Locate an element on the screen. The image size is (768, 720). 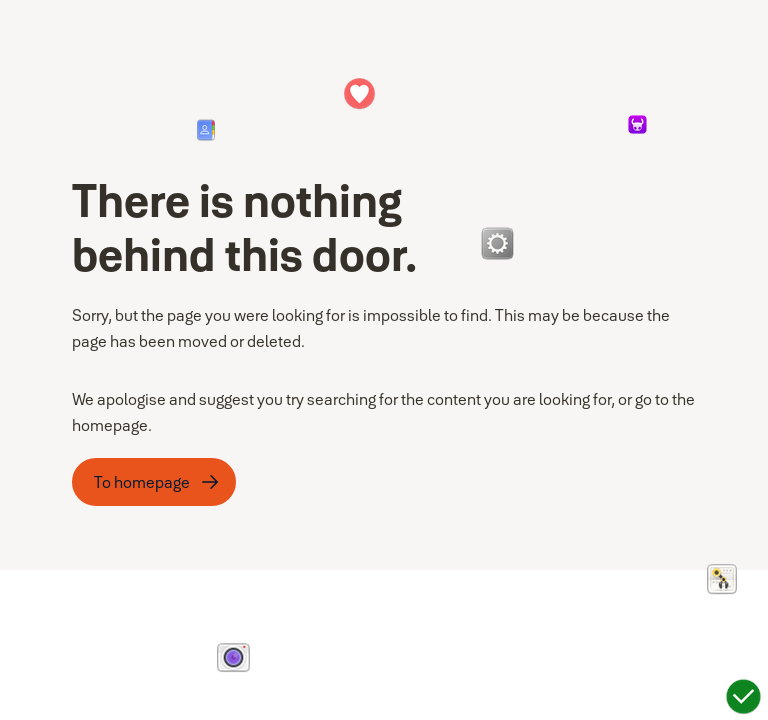
mark item as favorite is located at coordinates (359, 93).